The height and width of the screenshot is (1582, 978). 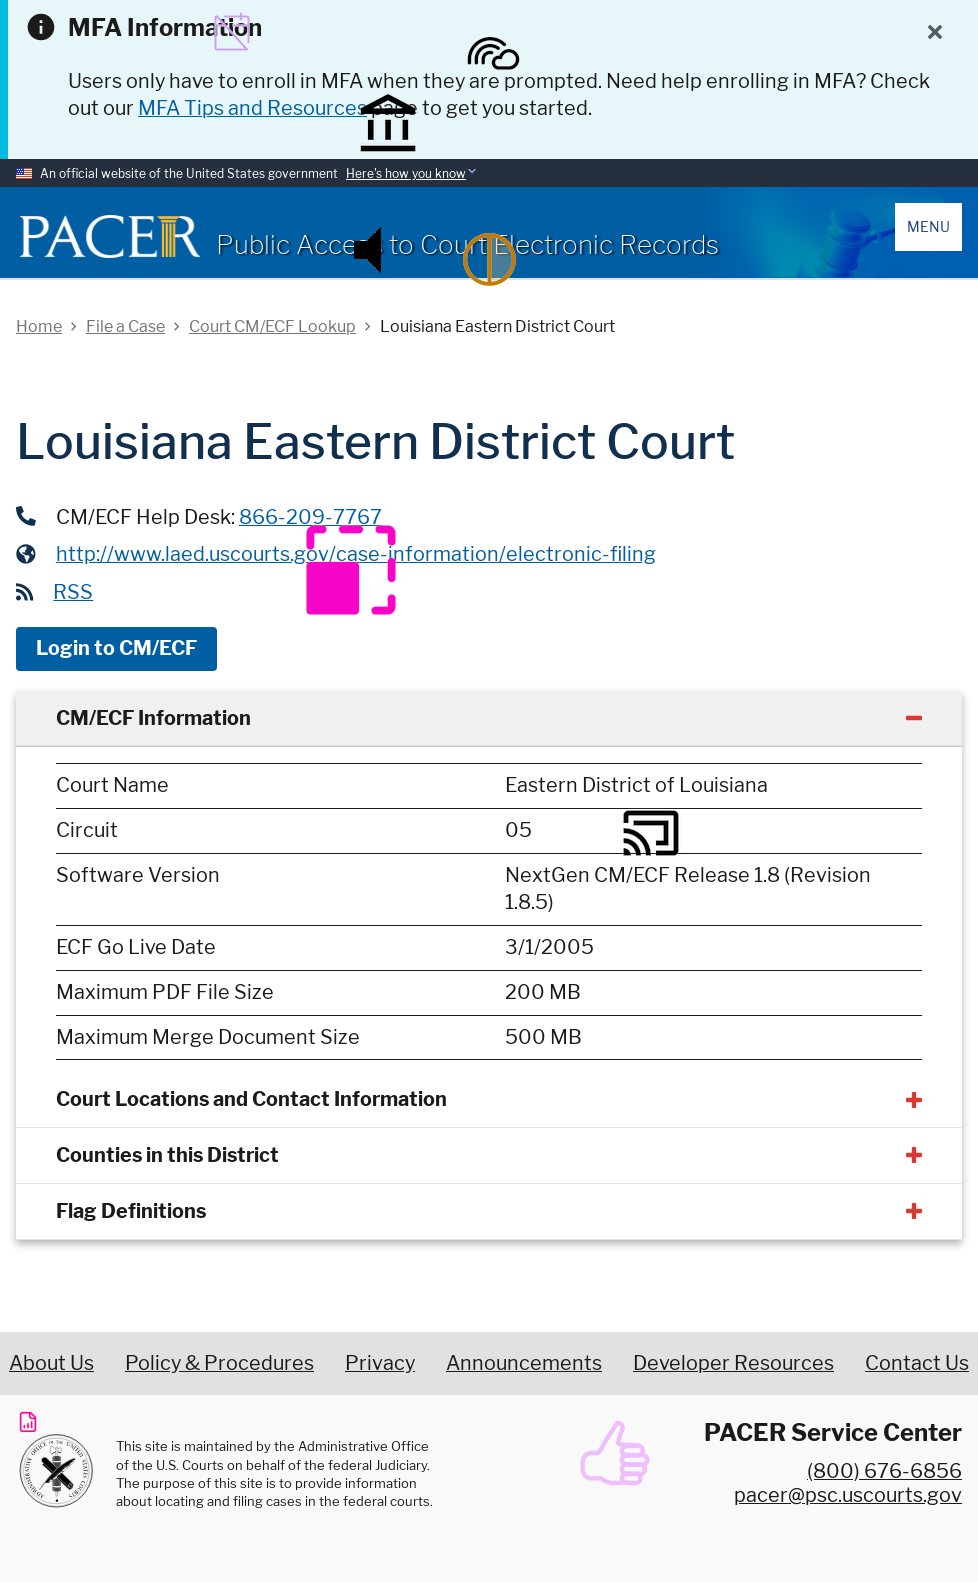 What do you see at coordinates (351, 570) in the screenshot?
I see `resize an element or window` at bounding box center [351, 570].